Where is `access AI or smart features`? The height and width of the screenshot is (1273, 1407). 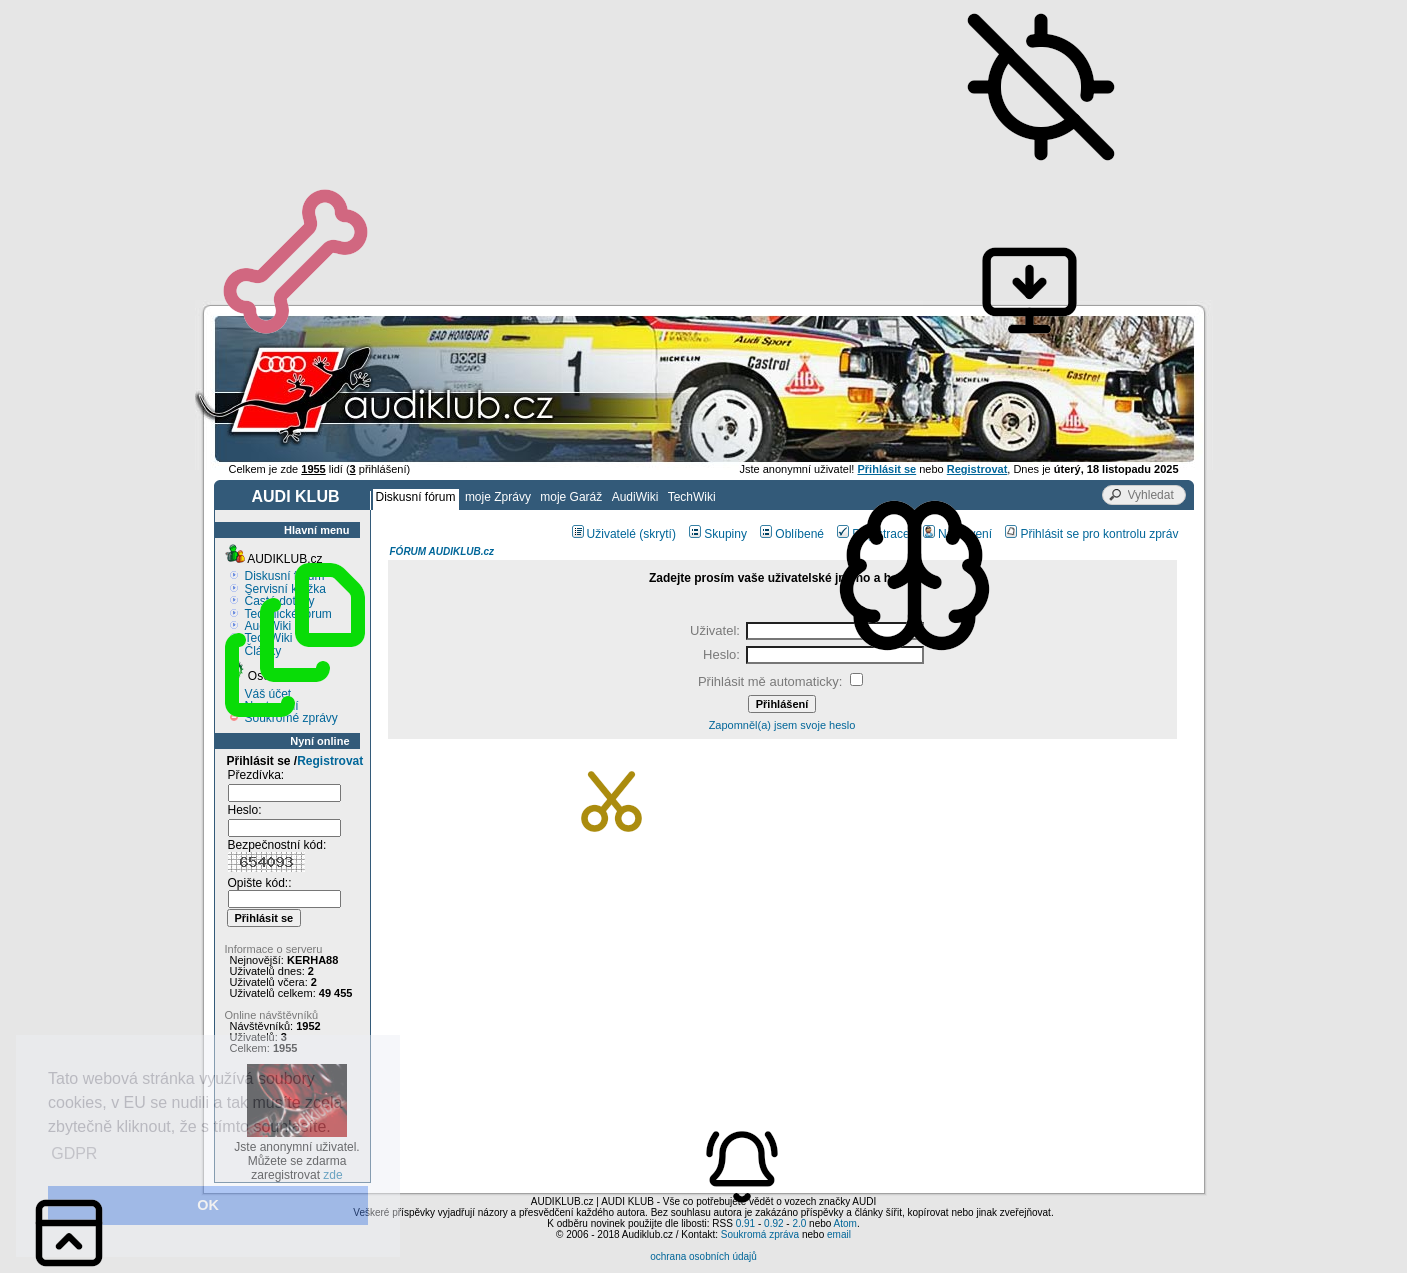
access AI or smart features is located at coordinates (914, 575).